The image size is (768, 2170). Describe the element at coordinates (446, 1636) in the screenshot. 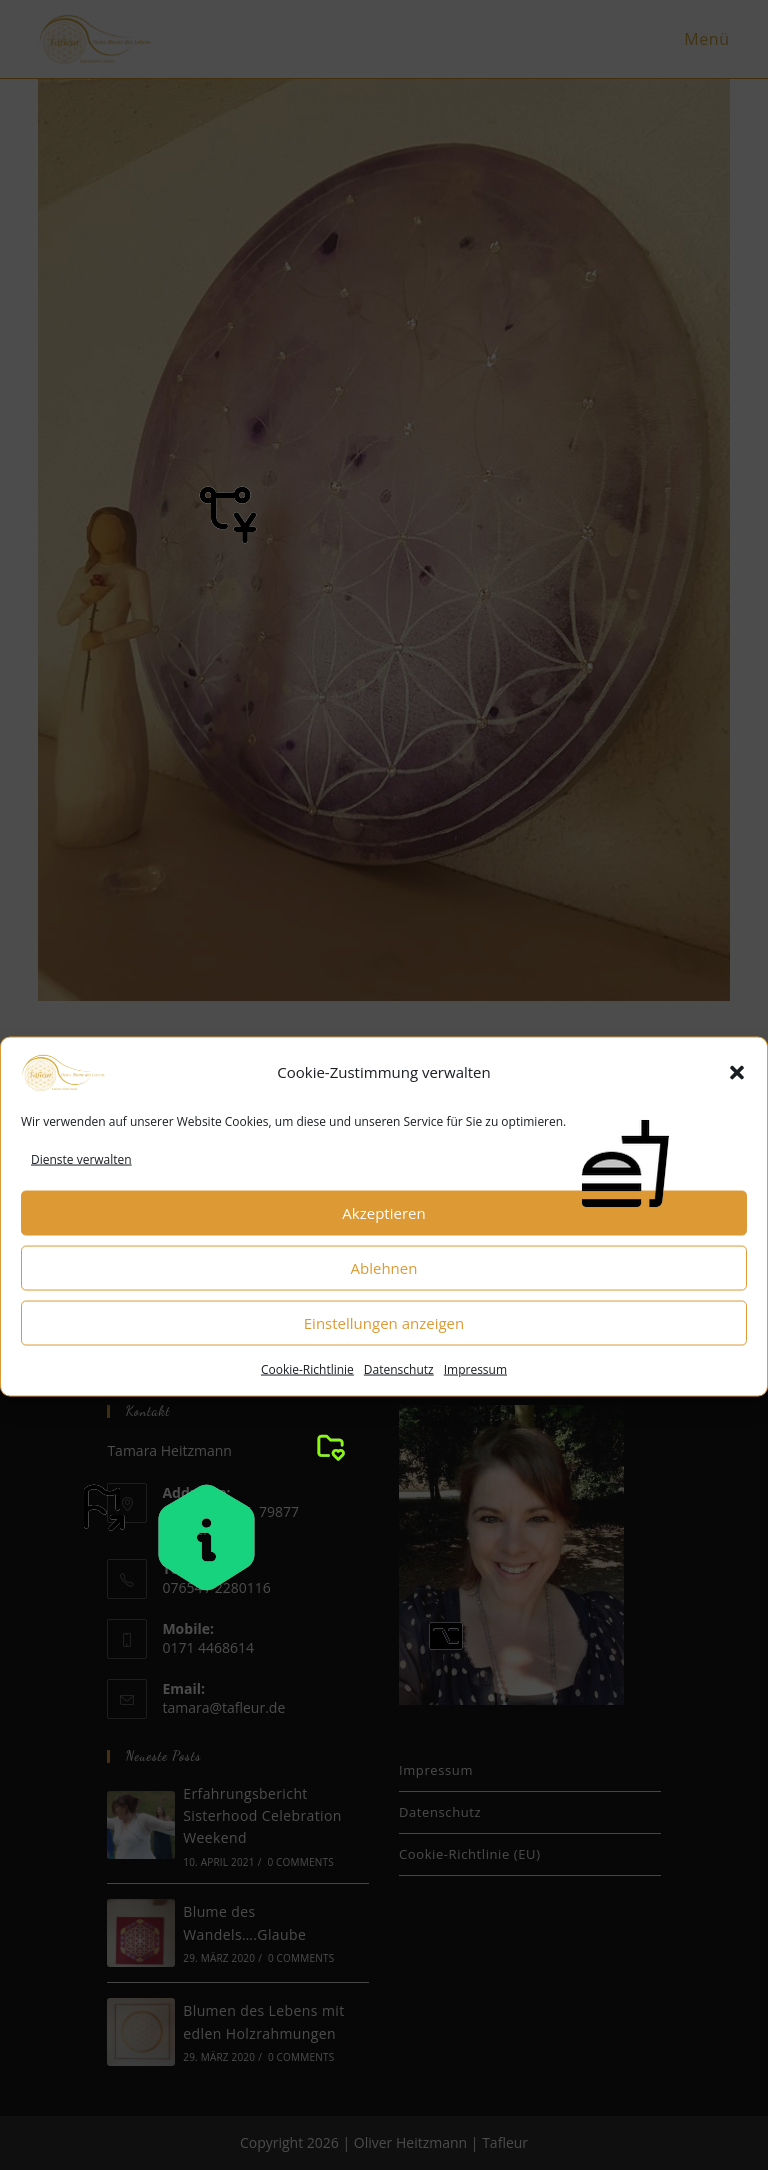

I see `keyboard option/alt key symbol` at that location.